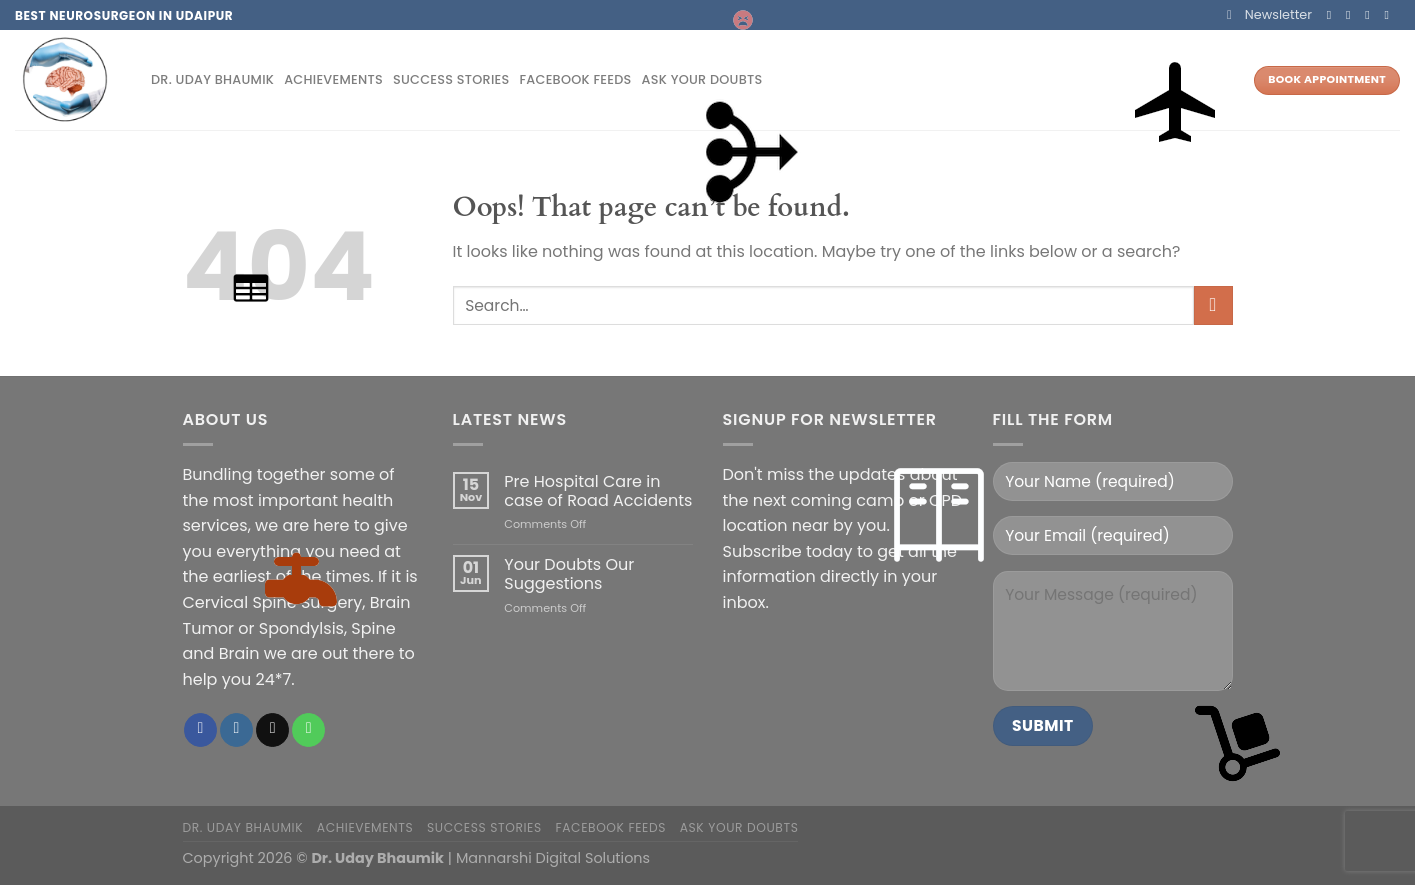 The width and height of the screenshot is (1415, 885). What do you see at coordinates (301, 584) in the screenshot?
I see `access water or plumbing settings` at bounding box center [301, 584].